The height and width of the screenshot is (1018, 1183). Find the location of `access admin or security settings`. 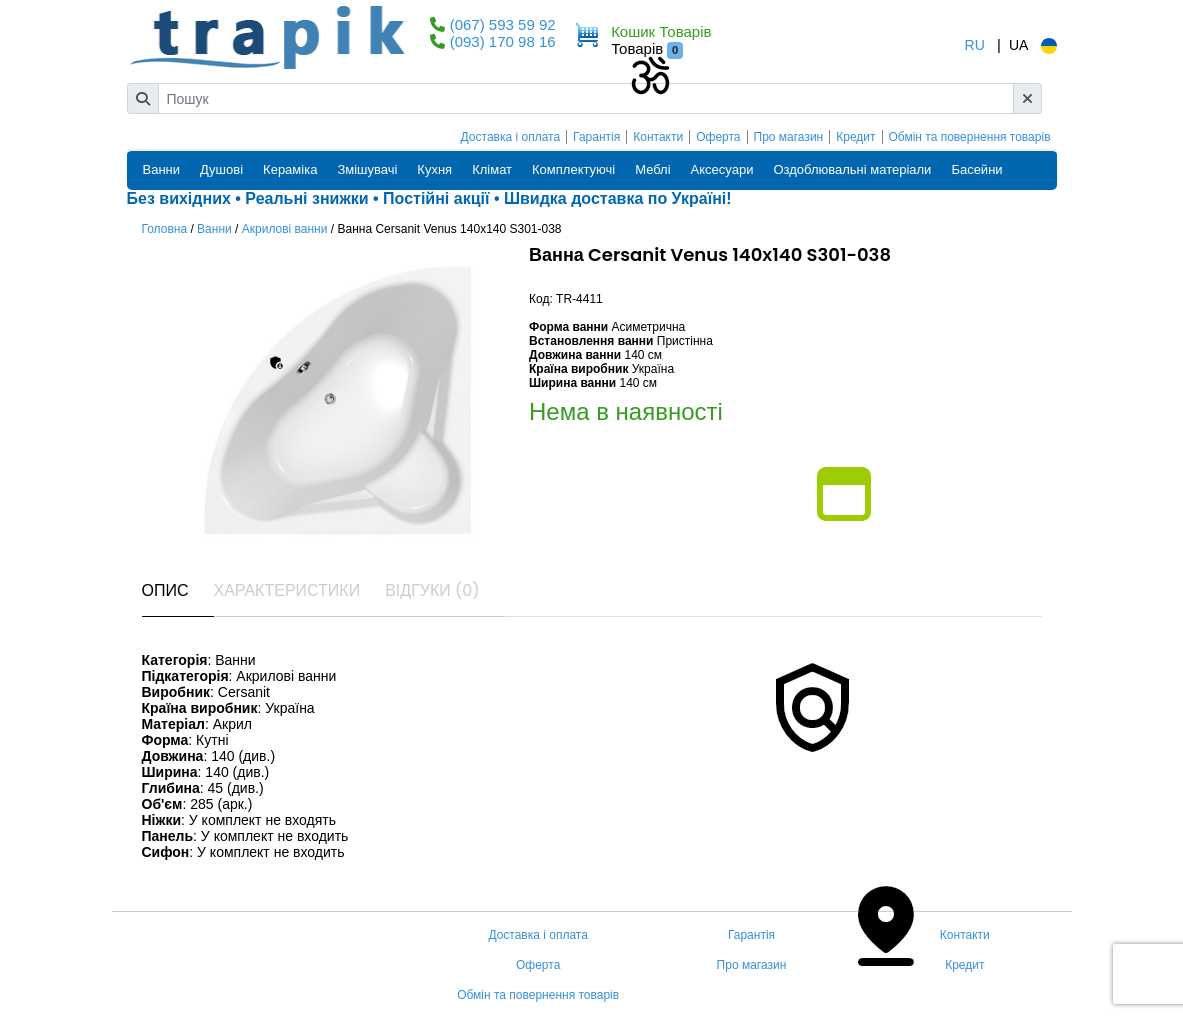

access admin or security settings is located at coordinates (276, 362).